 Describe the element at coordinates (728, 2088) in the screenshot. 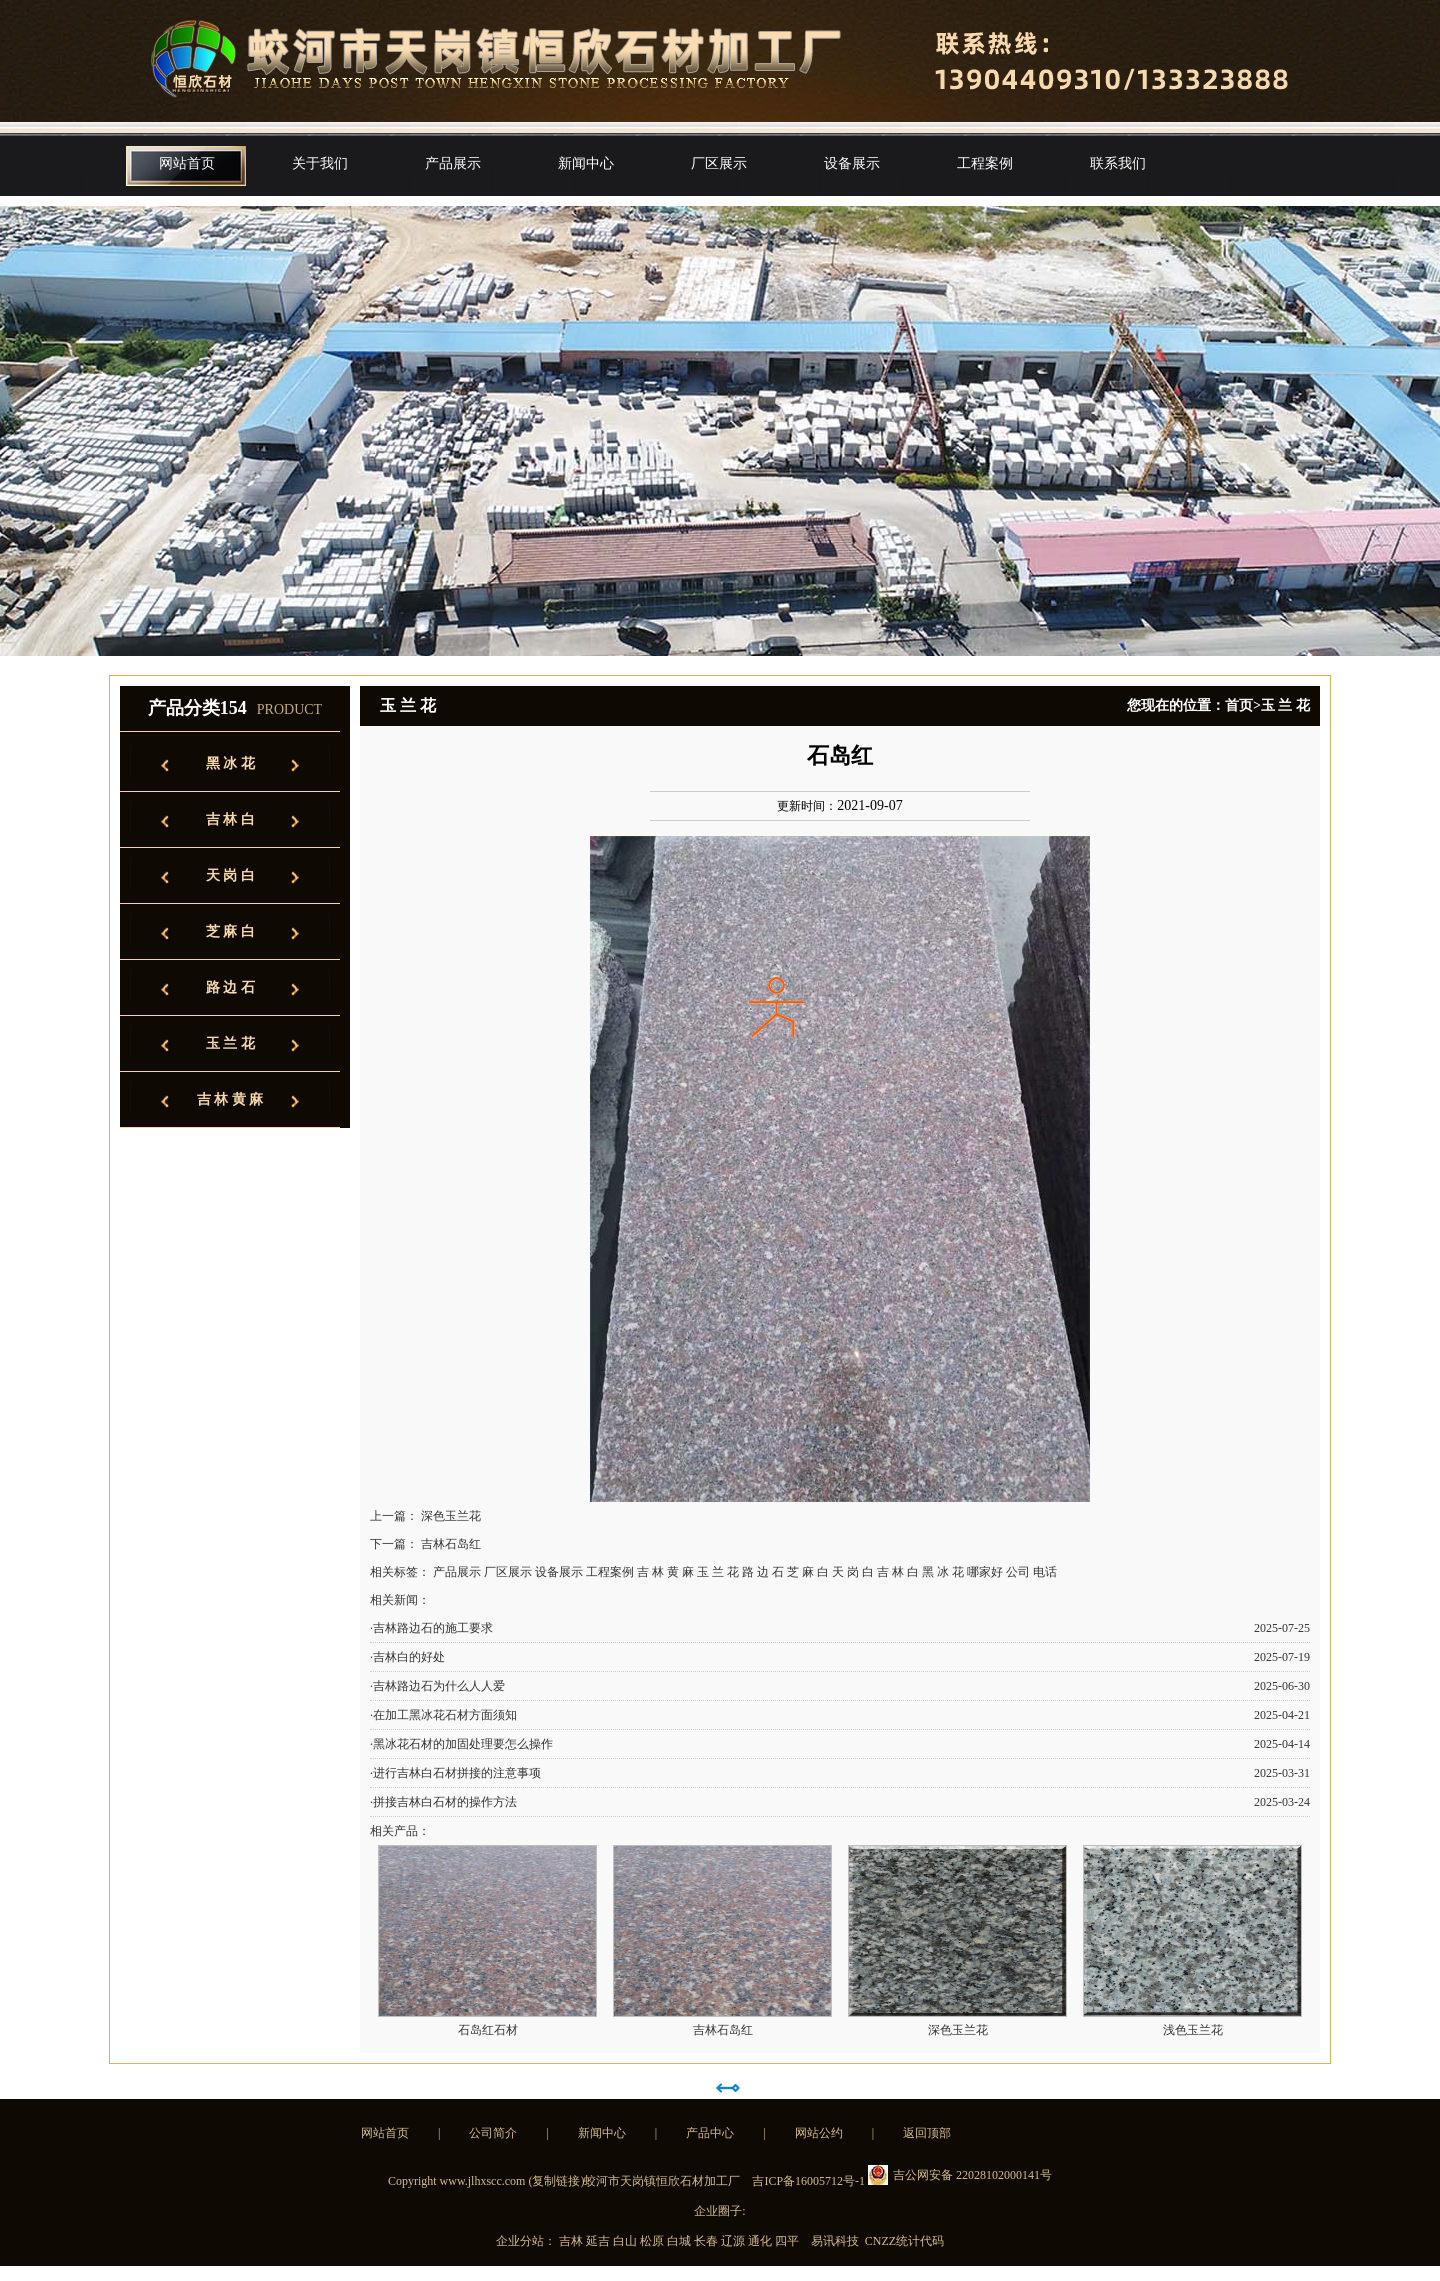

I see `navigate back to previous step` at that location.